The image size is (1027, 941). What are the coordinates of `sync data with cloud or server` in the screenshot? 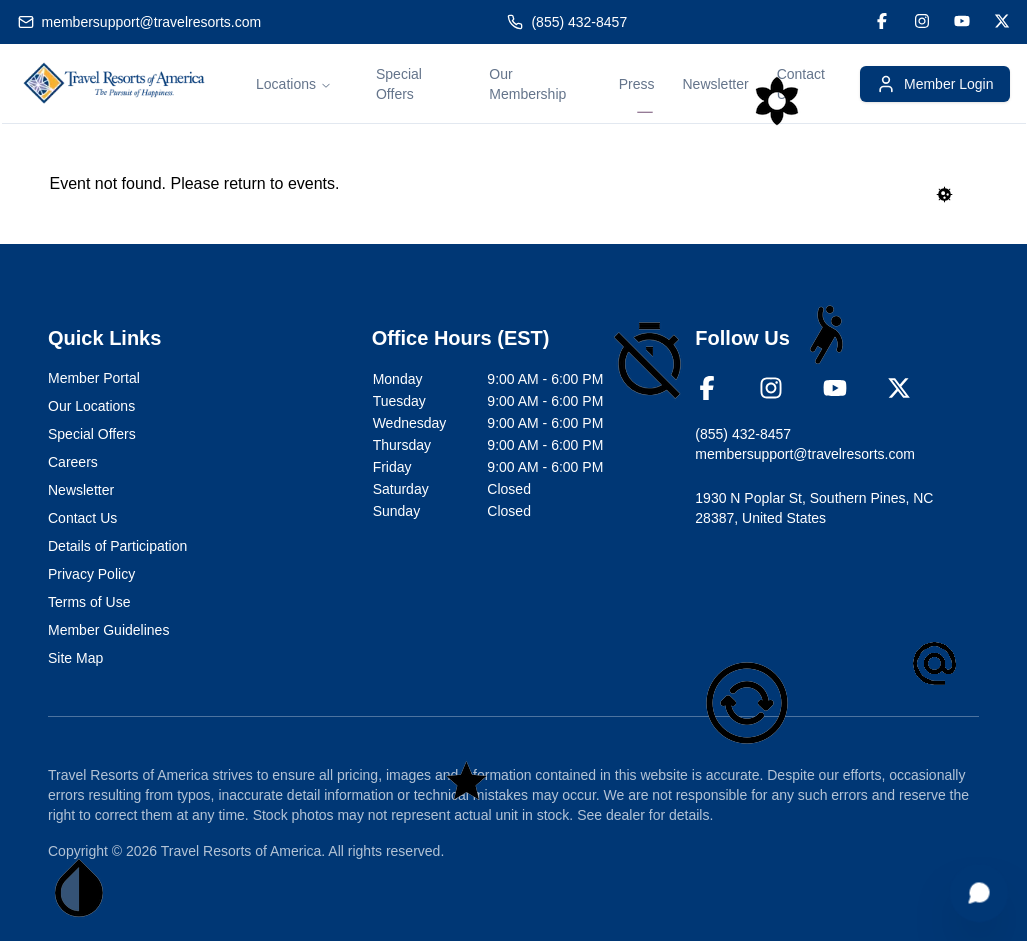 It's located at (747, 703).